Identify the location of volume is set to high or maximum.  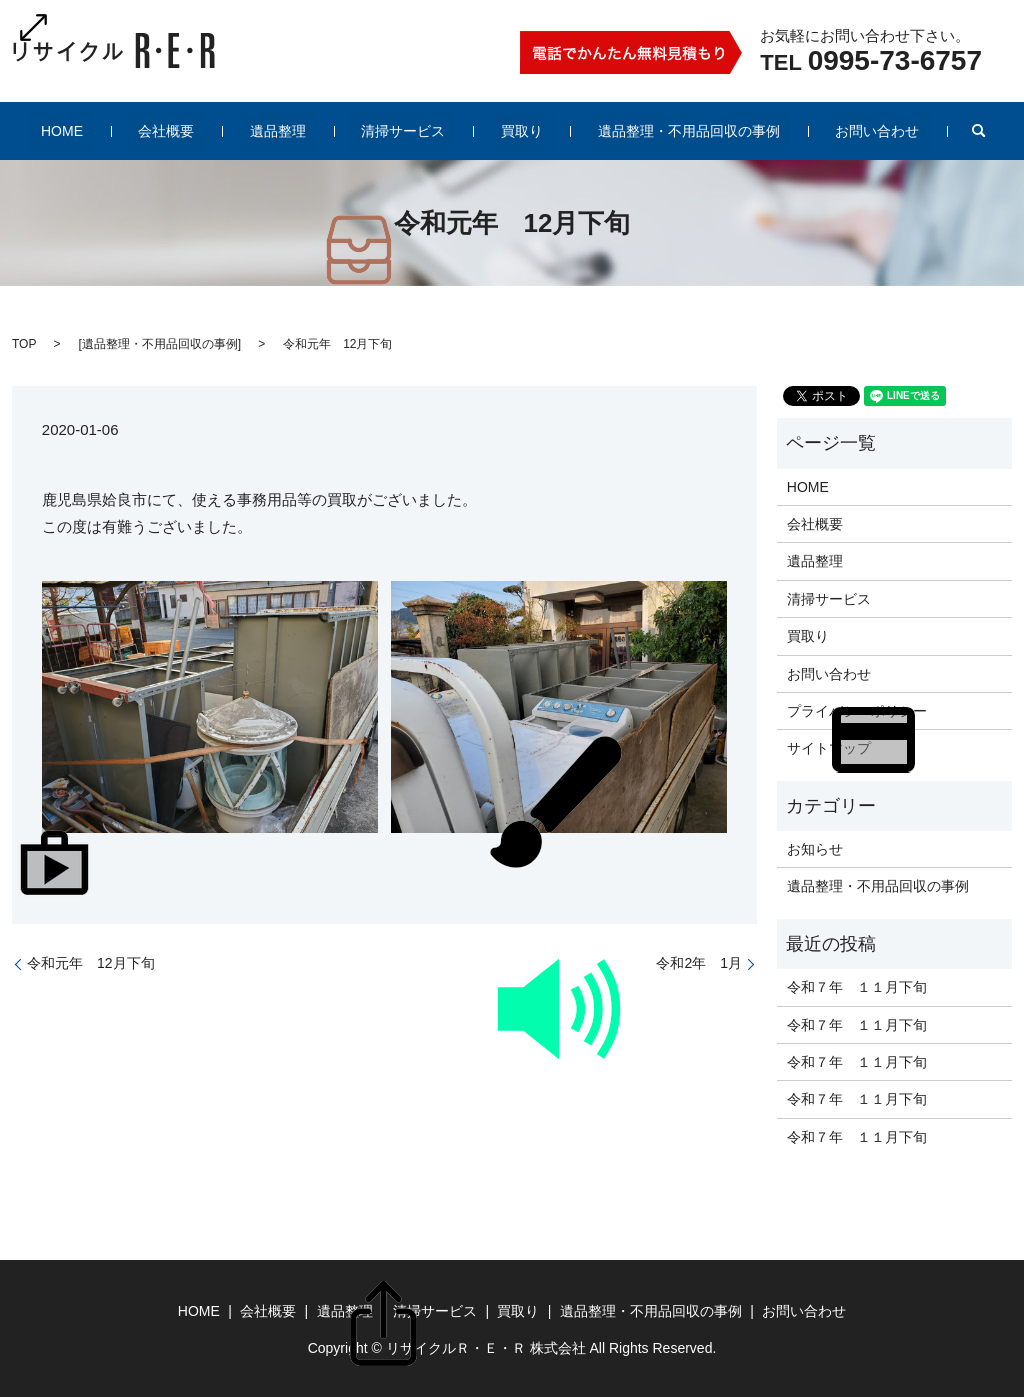
(559, 1009).